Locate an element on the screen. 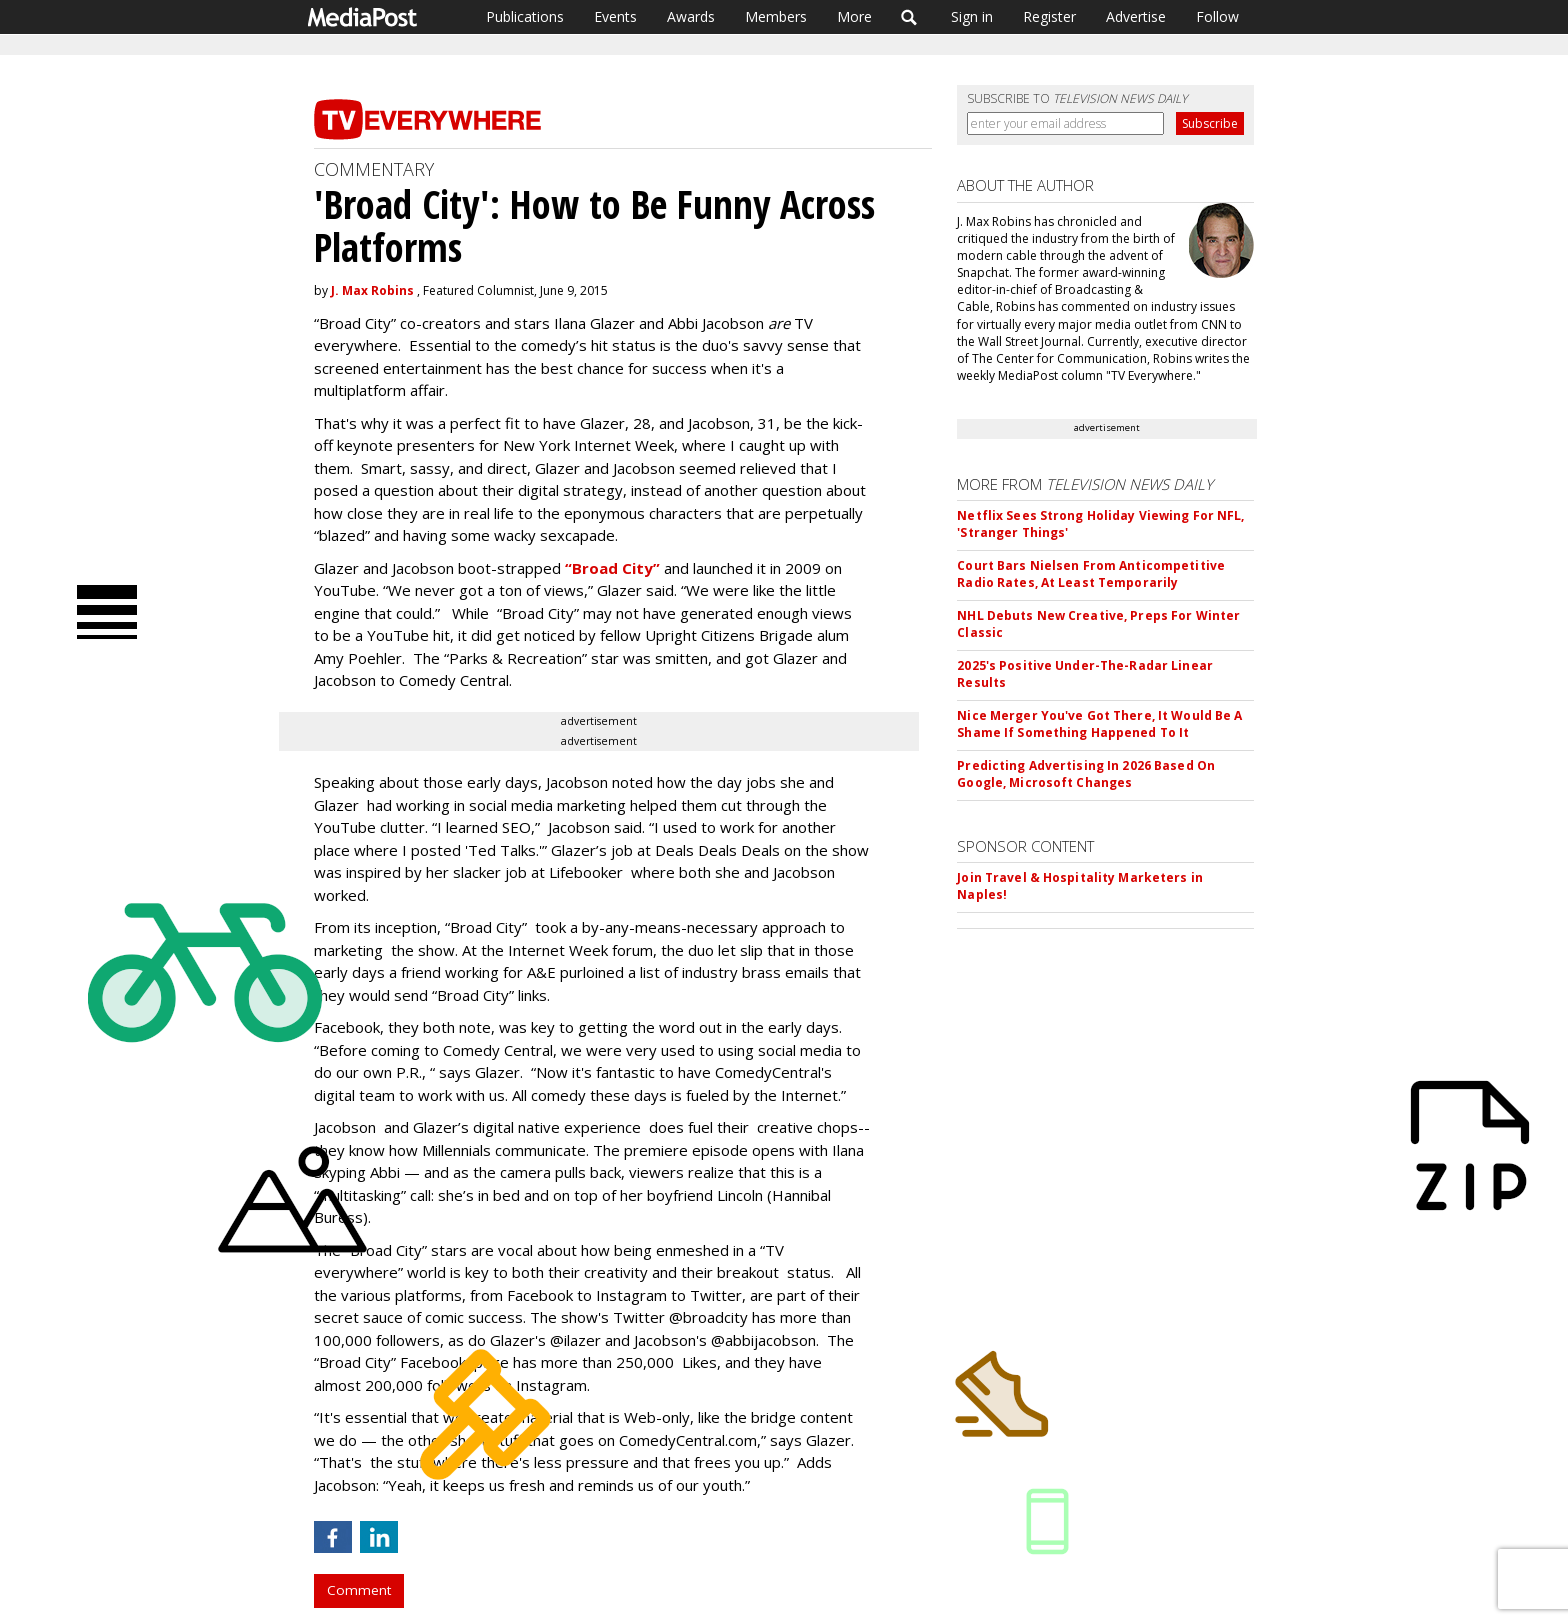 This screenshot has height=1623, width=1568. start a run or workout activity is located at coordinates (1000, 1399).